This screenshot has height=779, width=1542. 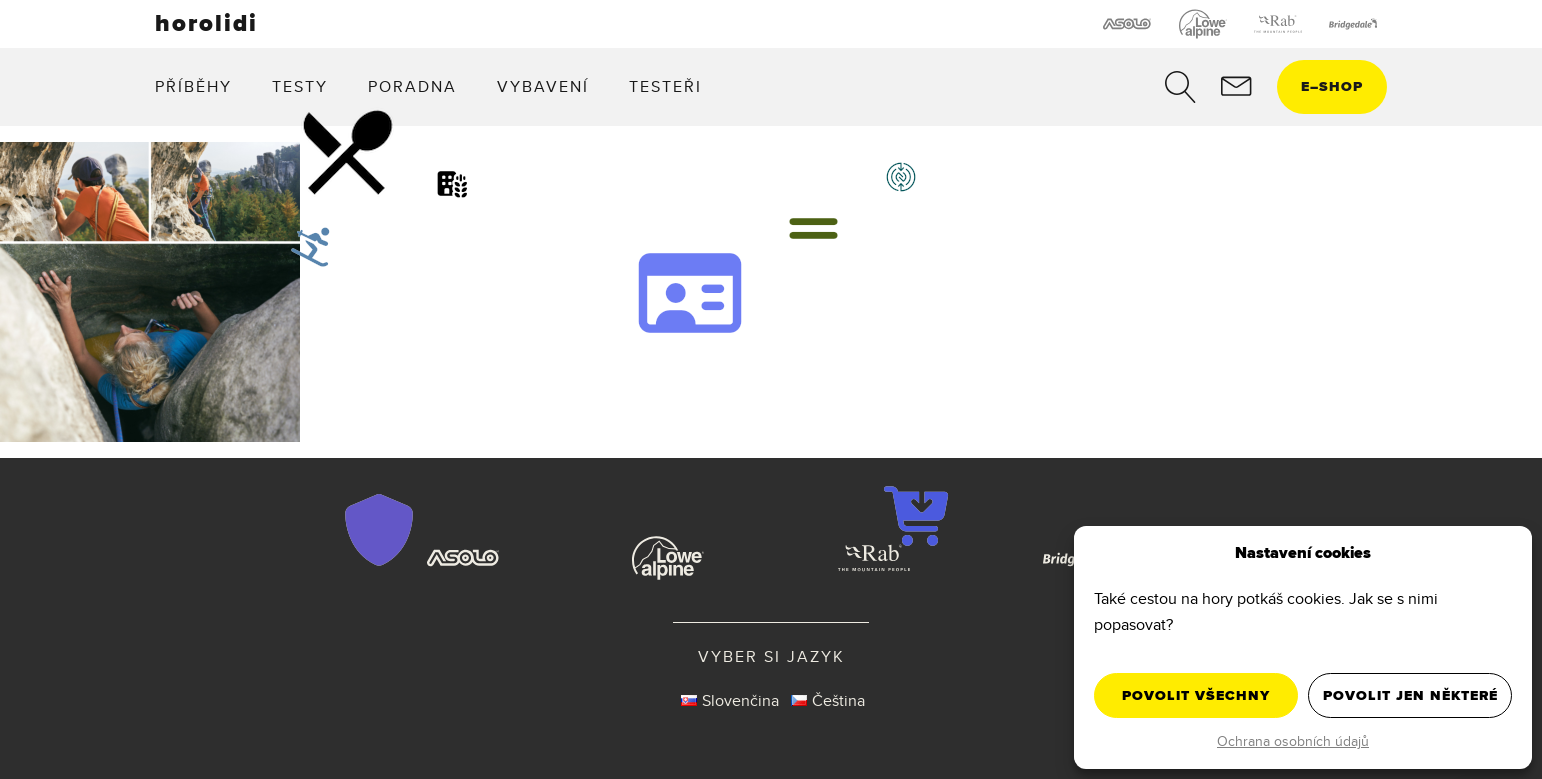 I want to click on security or protection settings, so click(x=379, y=530).